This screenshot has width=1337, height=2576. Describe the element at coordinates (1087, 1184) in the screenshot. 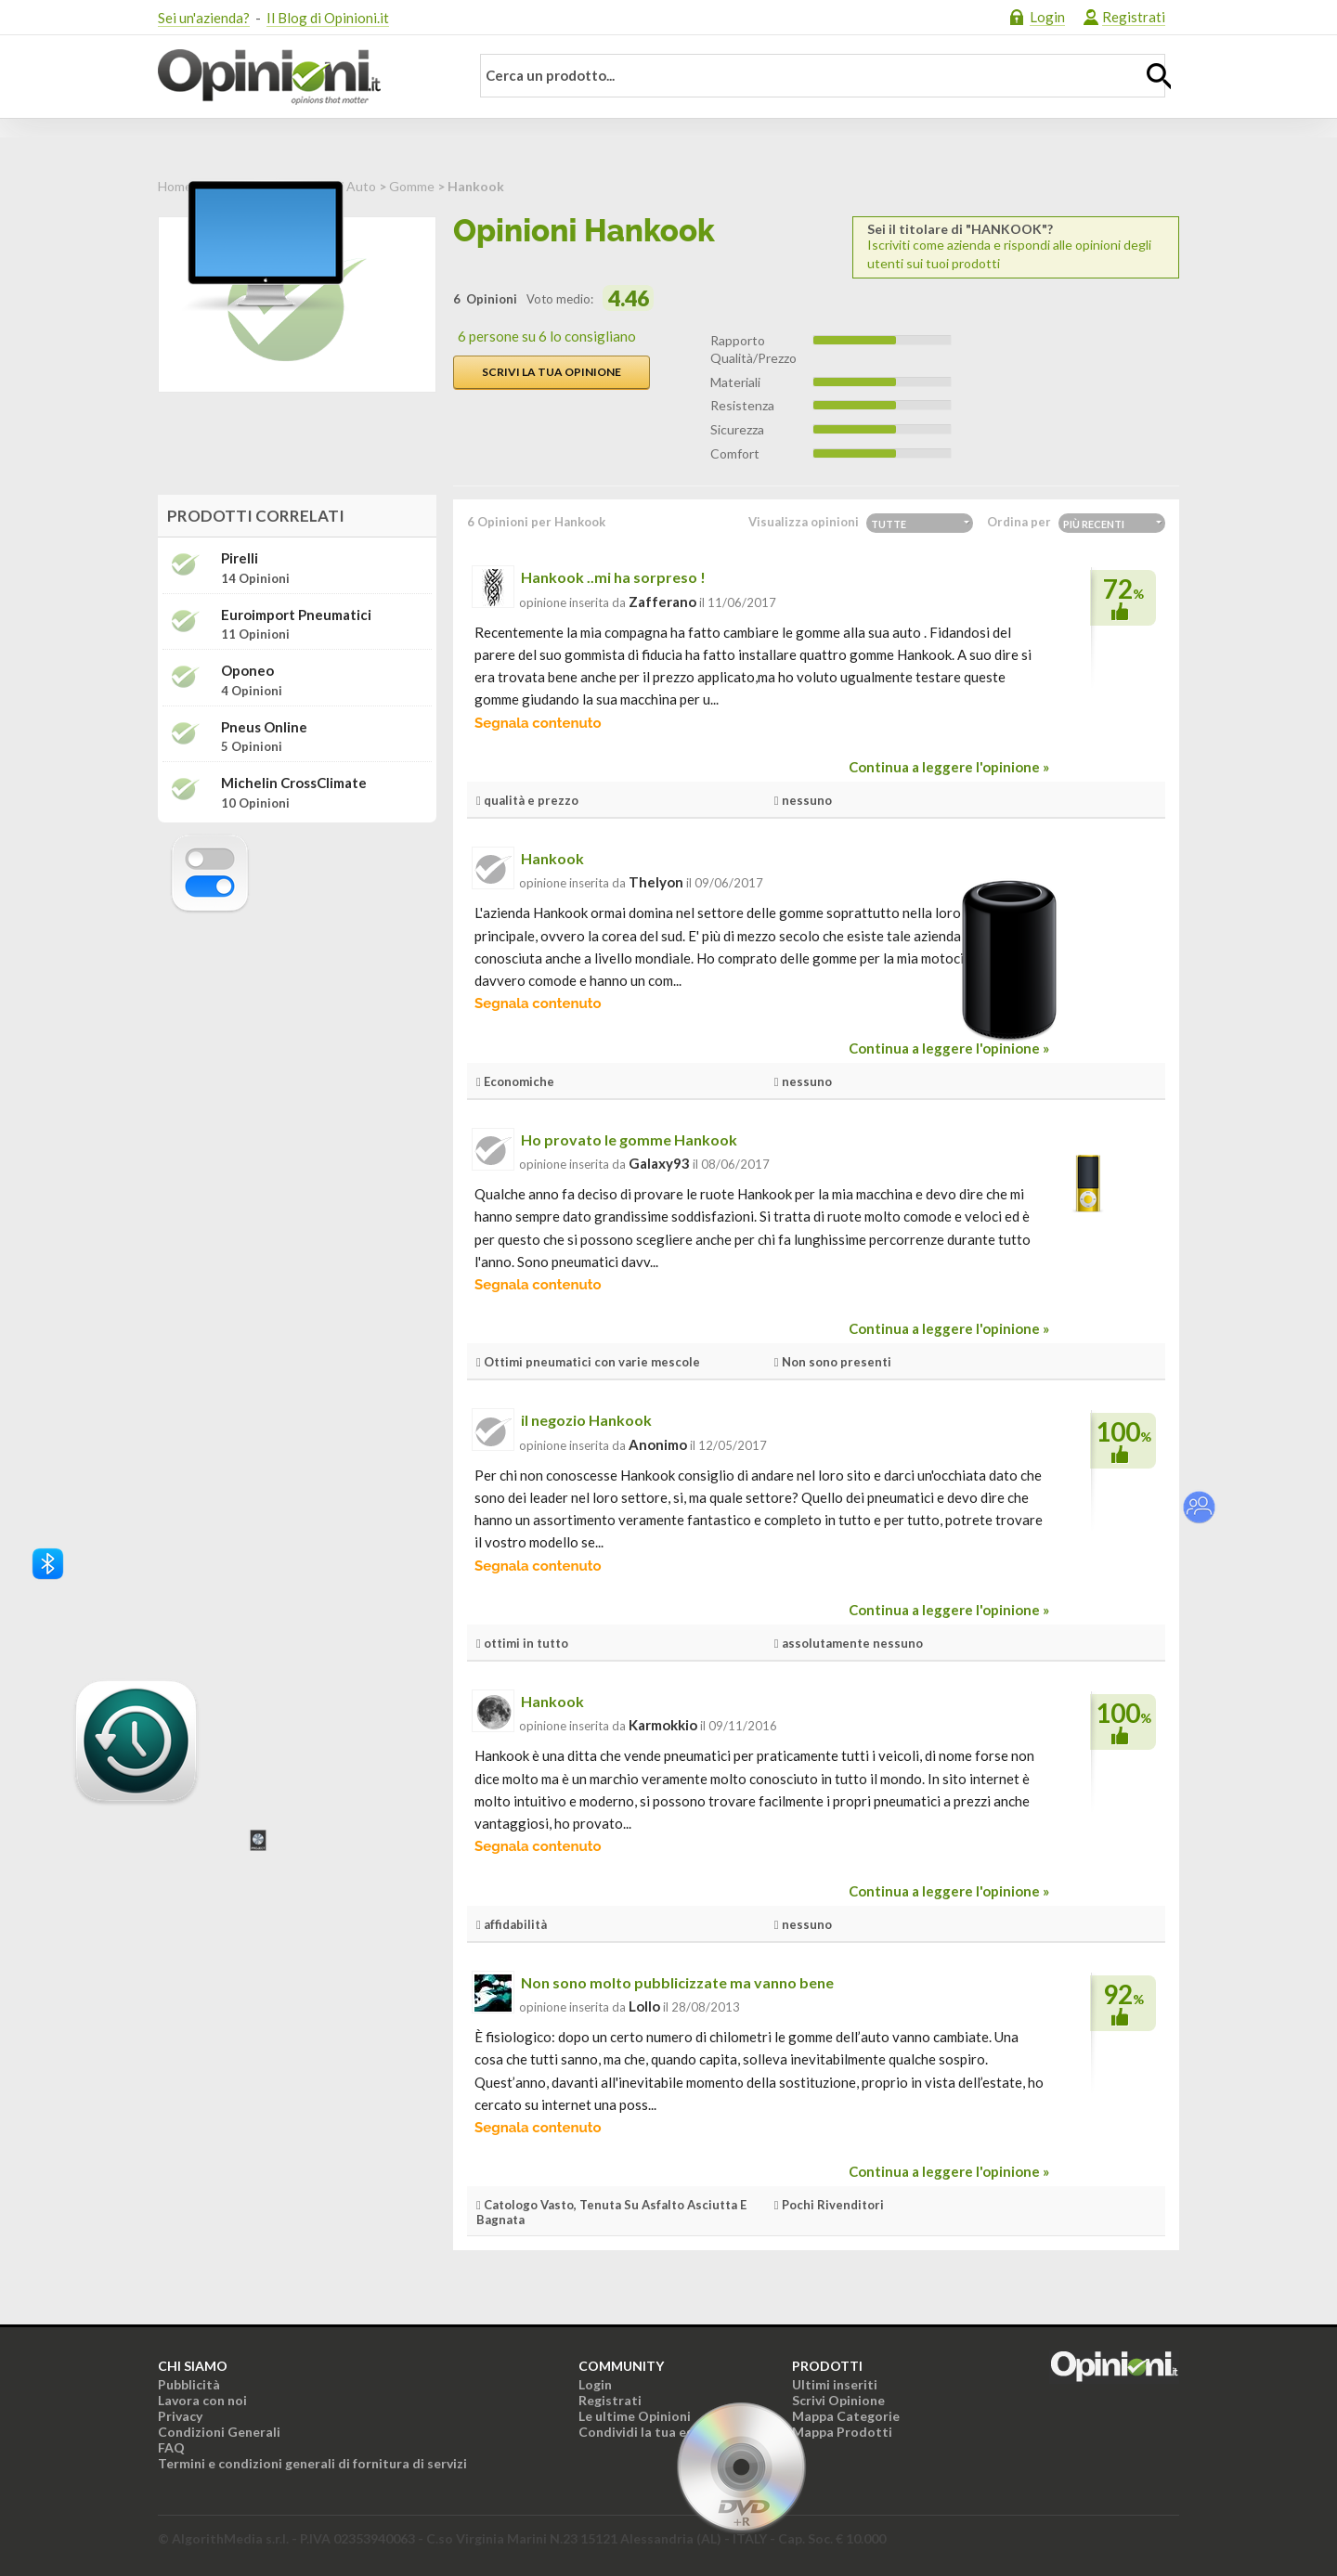

I see `iPod nano device connected` at that location.